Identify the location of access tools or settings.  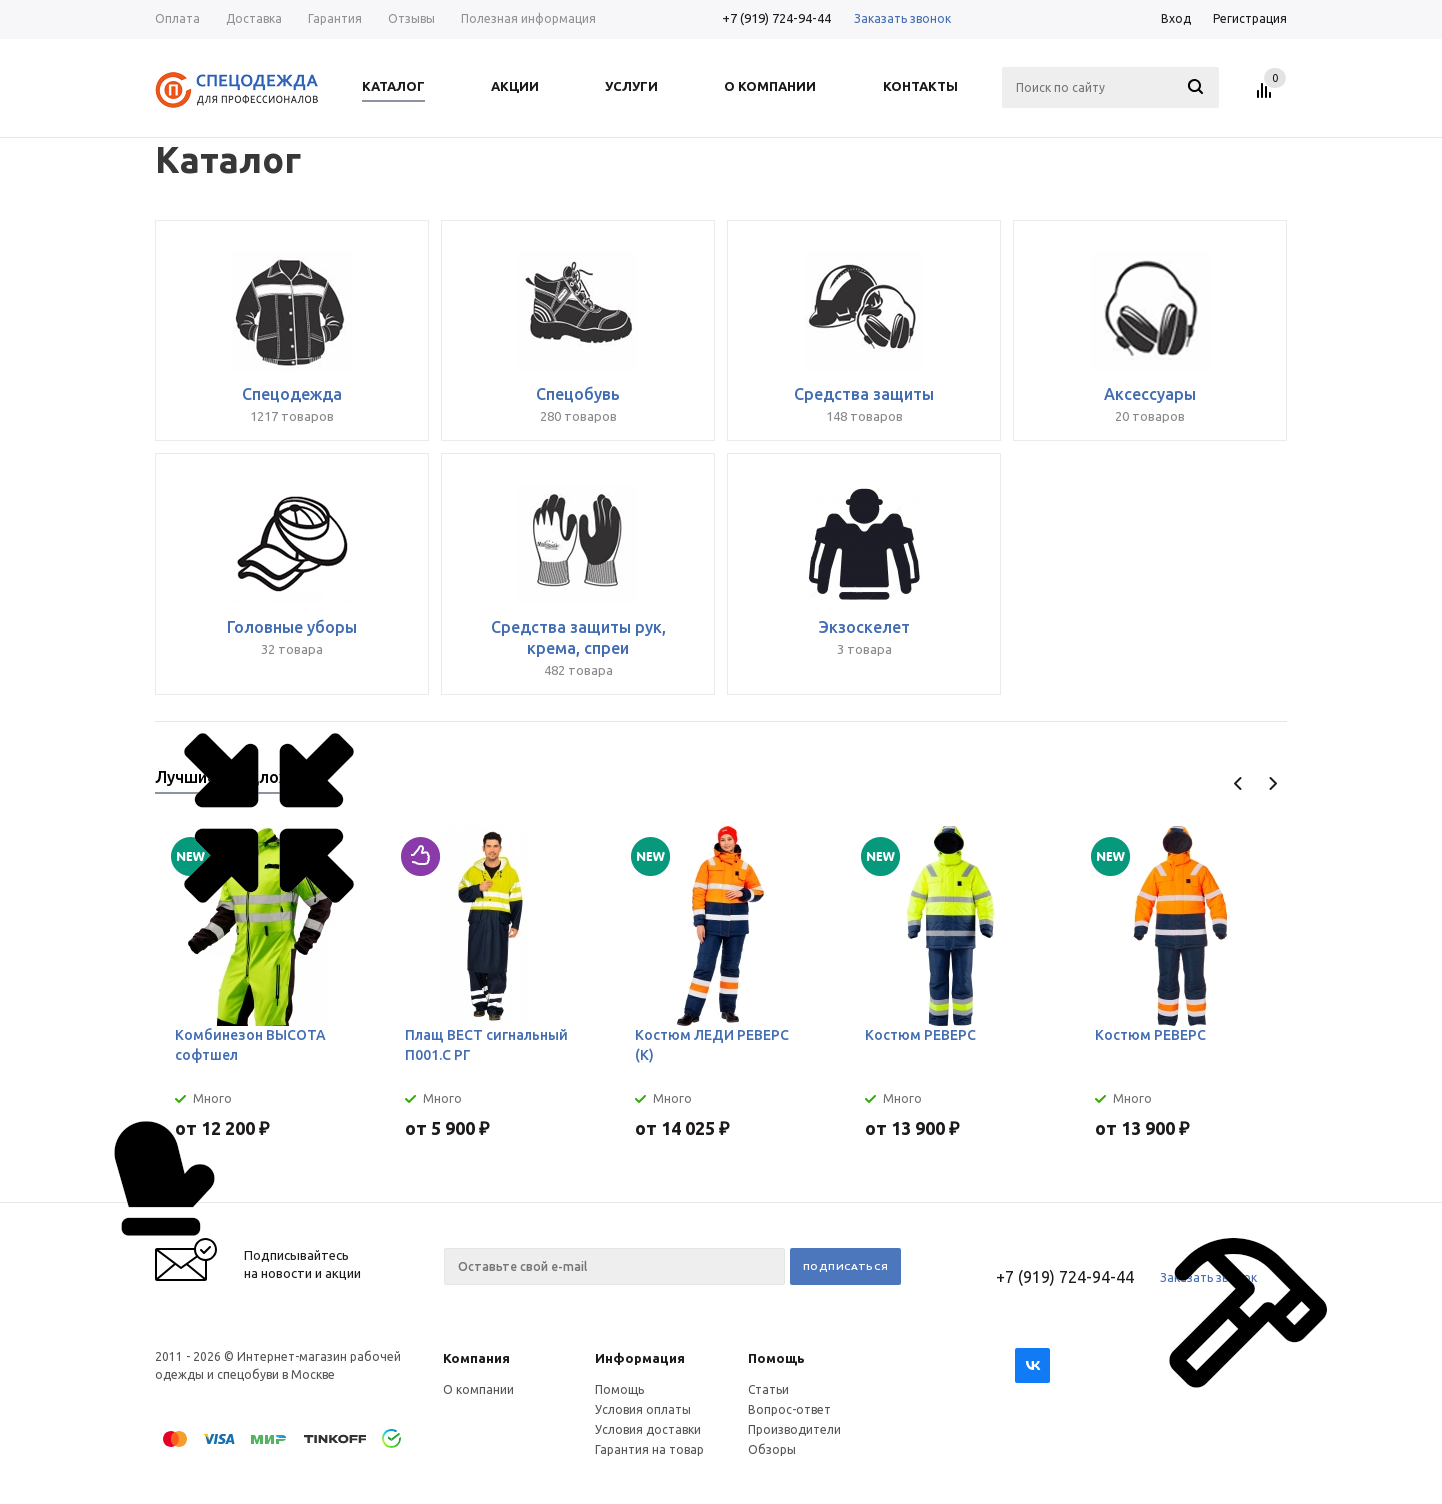
(1241, 1315).